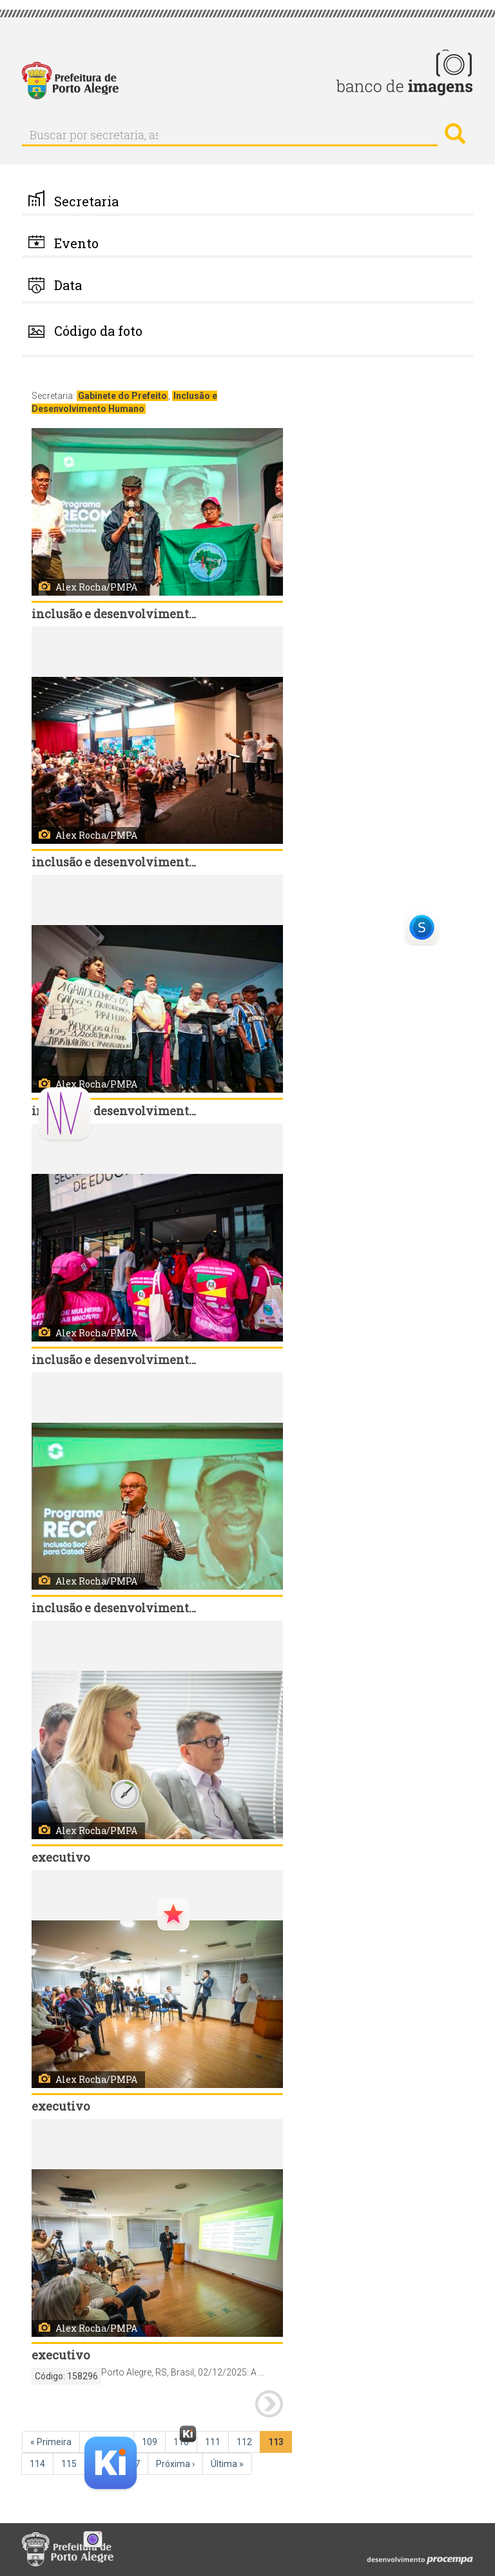  I want to click on open stoken authentication app, so click(422, 927).